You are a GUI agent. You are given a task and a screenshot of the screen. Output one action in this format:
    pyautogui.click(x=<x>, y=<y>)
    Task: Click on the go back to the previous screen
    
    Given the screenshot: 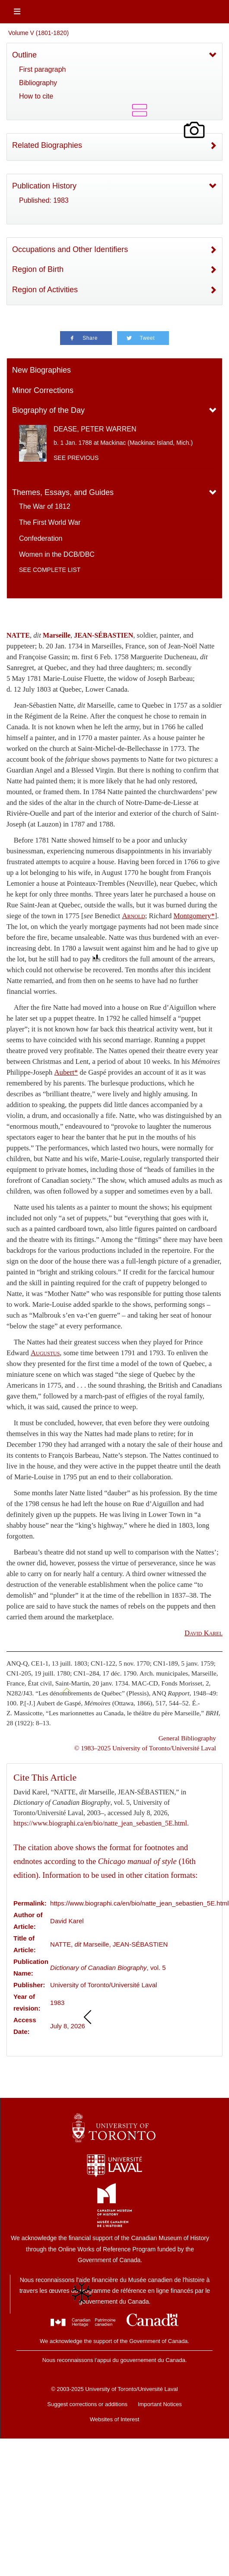 What is the action you would take?
    pyautogui.click(x=88, y=2017)
    